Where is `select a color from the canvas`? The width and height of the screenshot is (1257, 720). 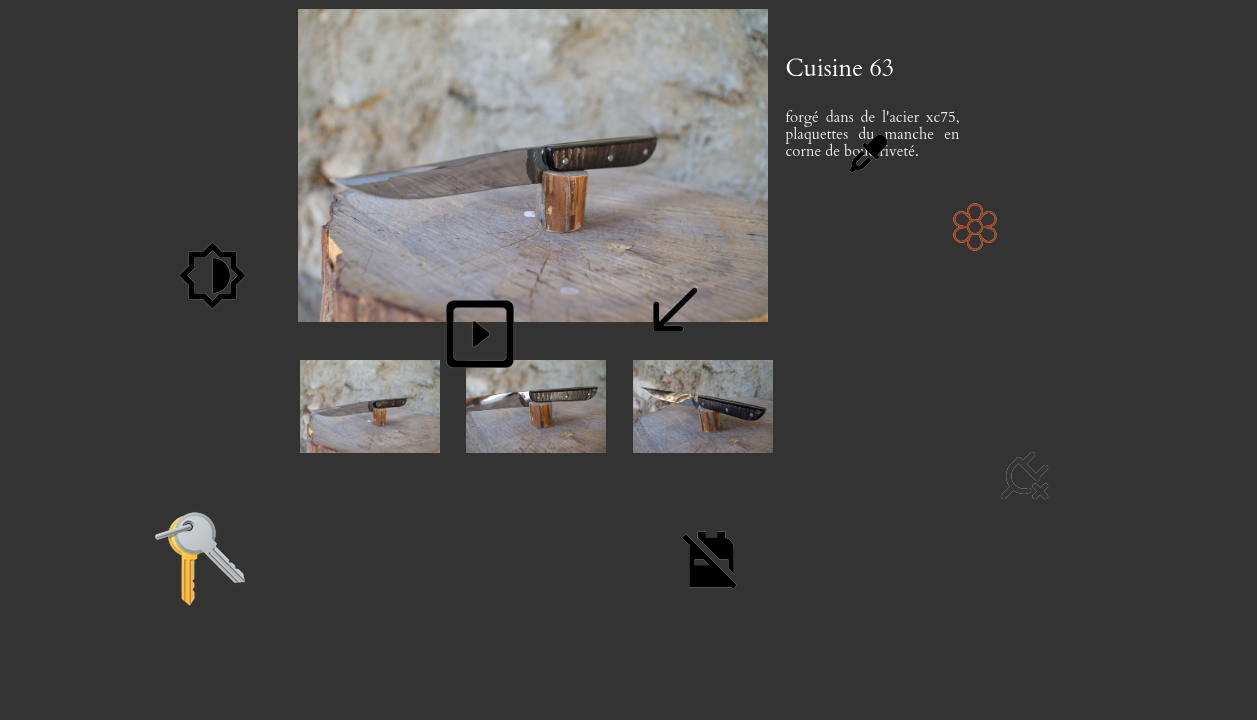 select a color from the canvas is located at coordinates (868, 153).